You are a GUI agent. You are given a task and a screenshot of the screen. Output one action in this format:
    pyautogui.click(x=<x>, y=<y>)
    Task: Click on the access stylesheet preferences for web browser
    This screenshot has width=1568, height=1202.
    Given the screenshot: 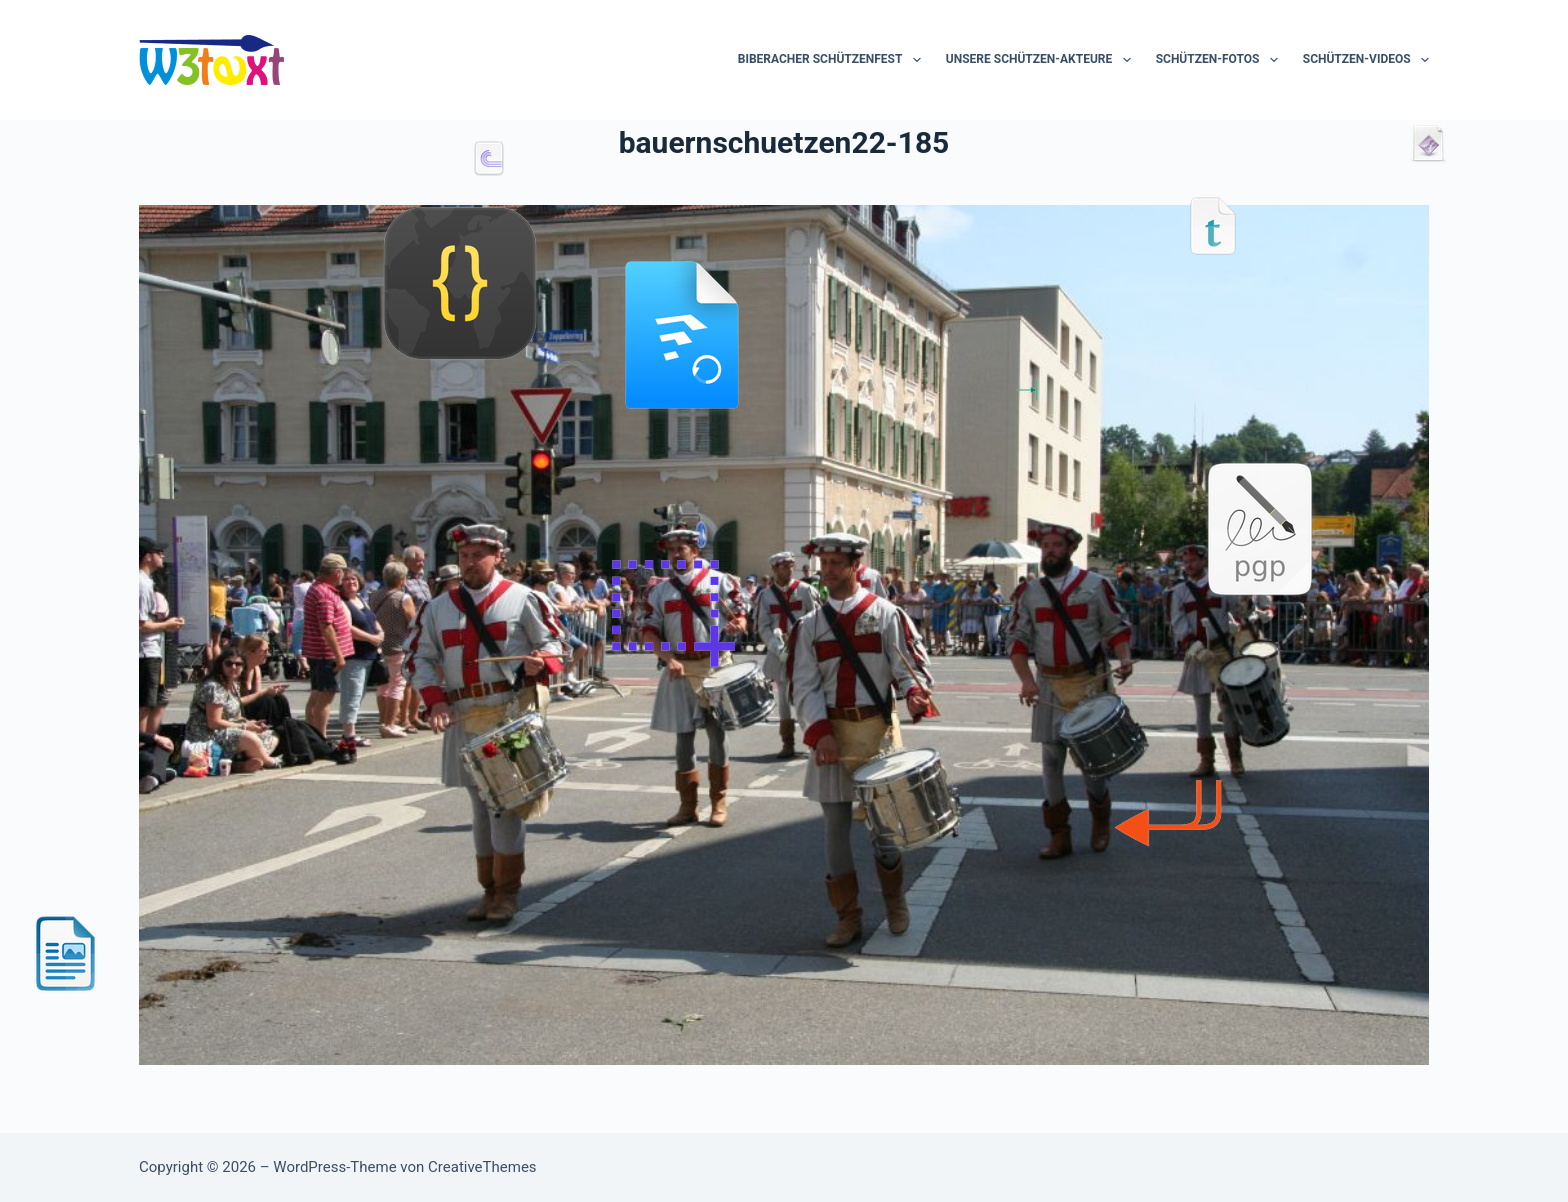 What is the action you would take?
    pyautogui.click(x=460, y=286)
    